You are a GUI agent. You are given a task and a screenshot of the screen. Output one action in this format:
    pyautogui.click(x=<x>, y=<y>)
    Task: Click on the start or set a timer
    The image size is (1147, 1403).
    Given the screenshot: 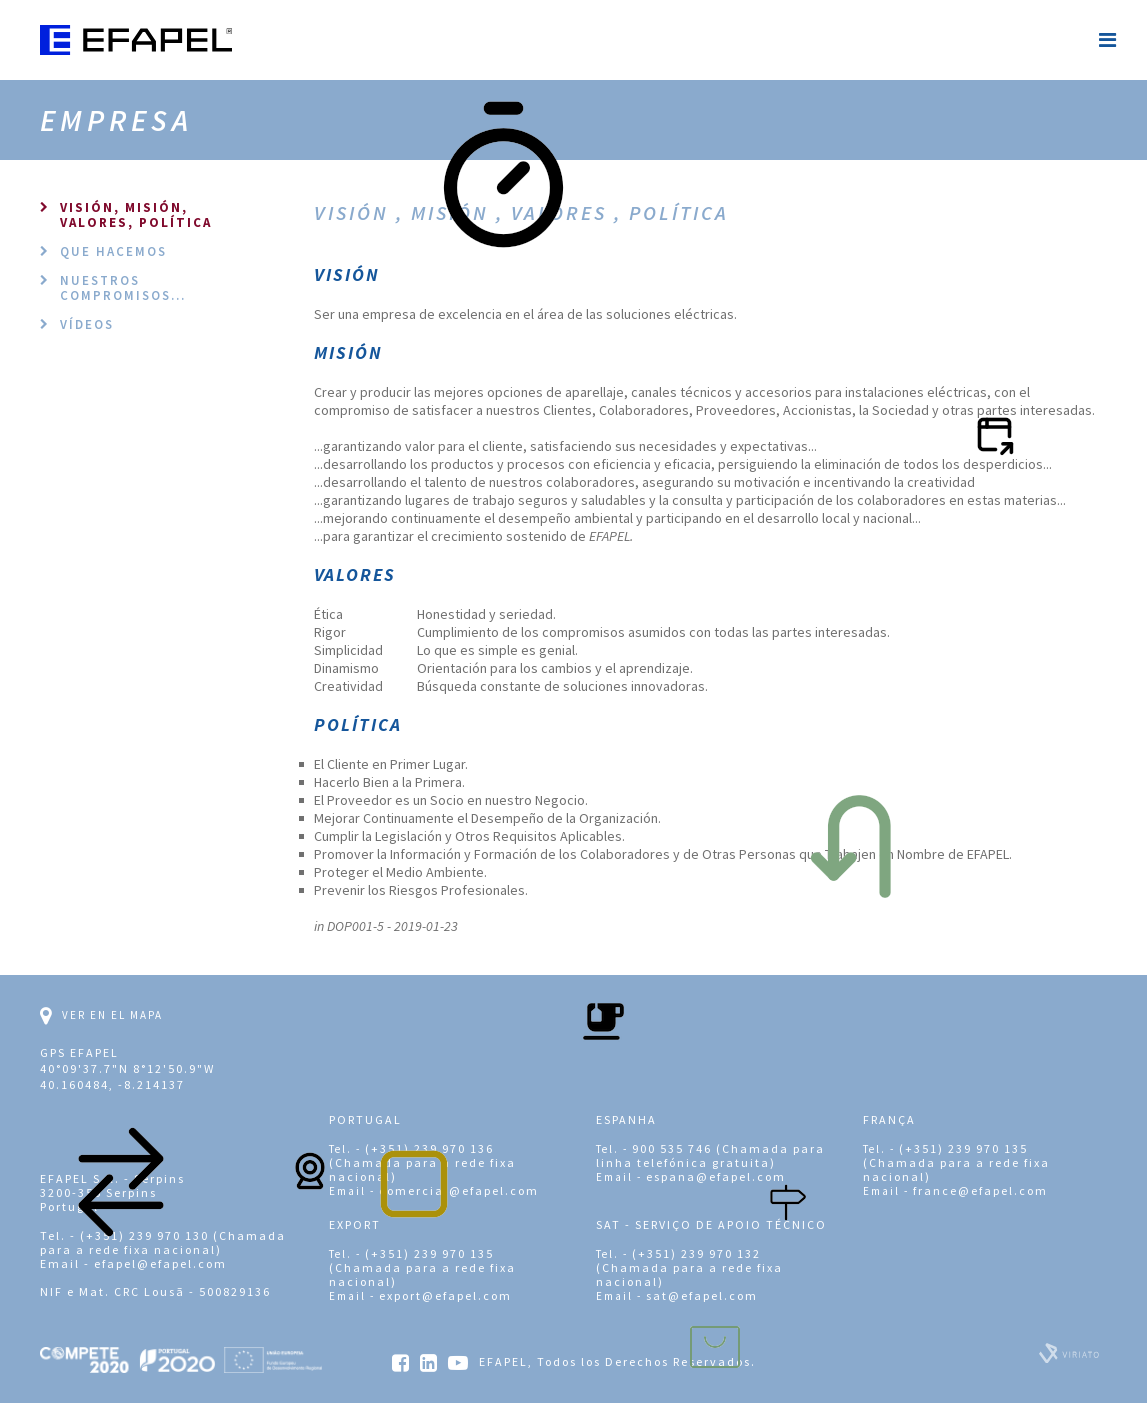 What is the action you would take?
    pyautogui.click(x=503, y=174)
    